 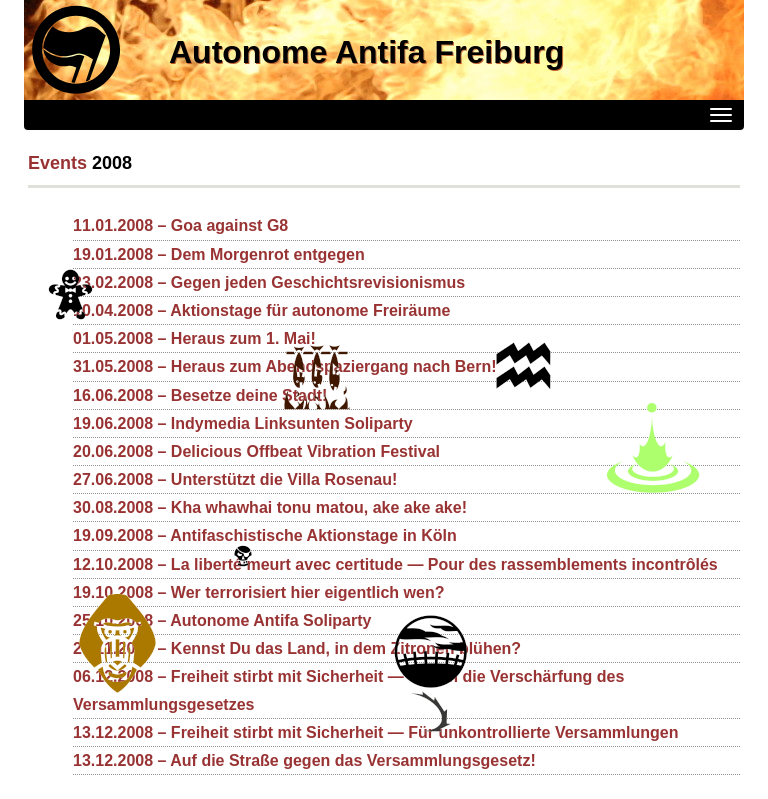 What do you see at coordinates (653, 449) in the screenshot?
I see `indicates water or liquid effect in gameplay` at bounding box center [653, 449].